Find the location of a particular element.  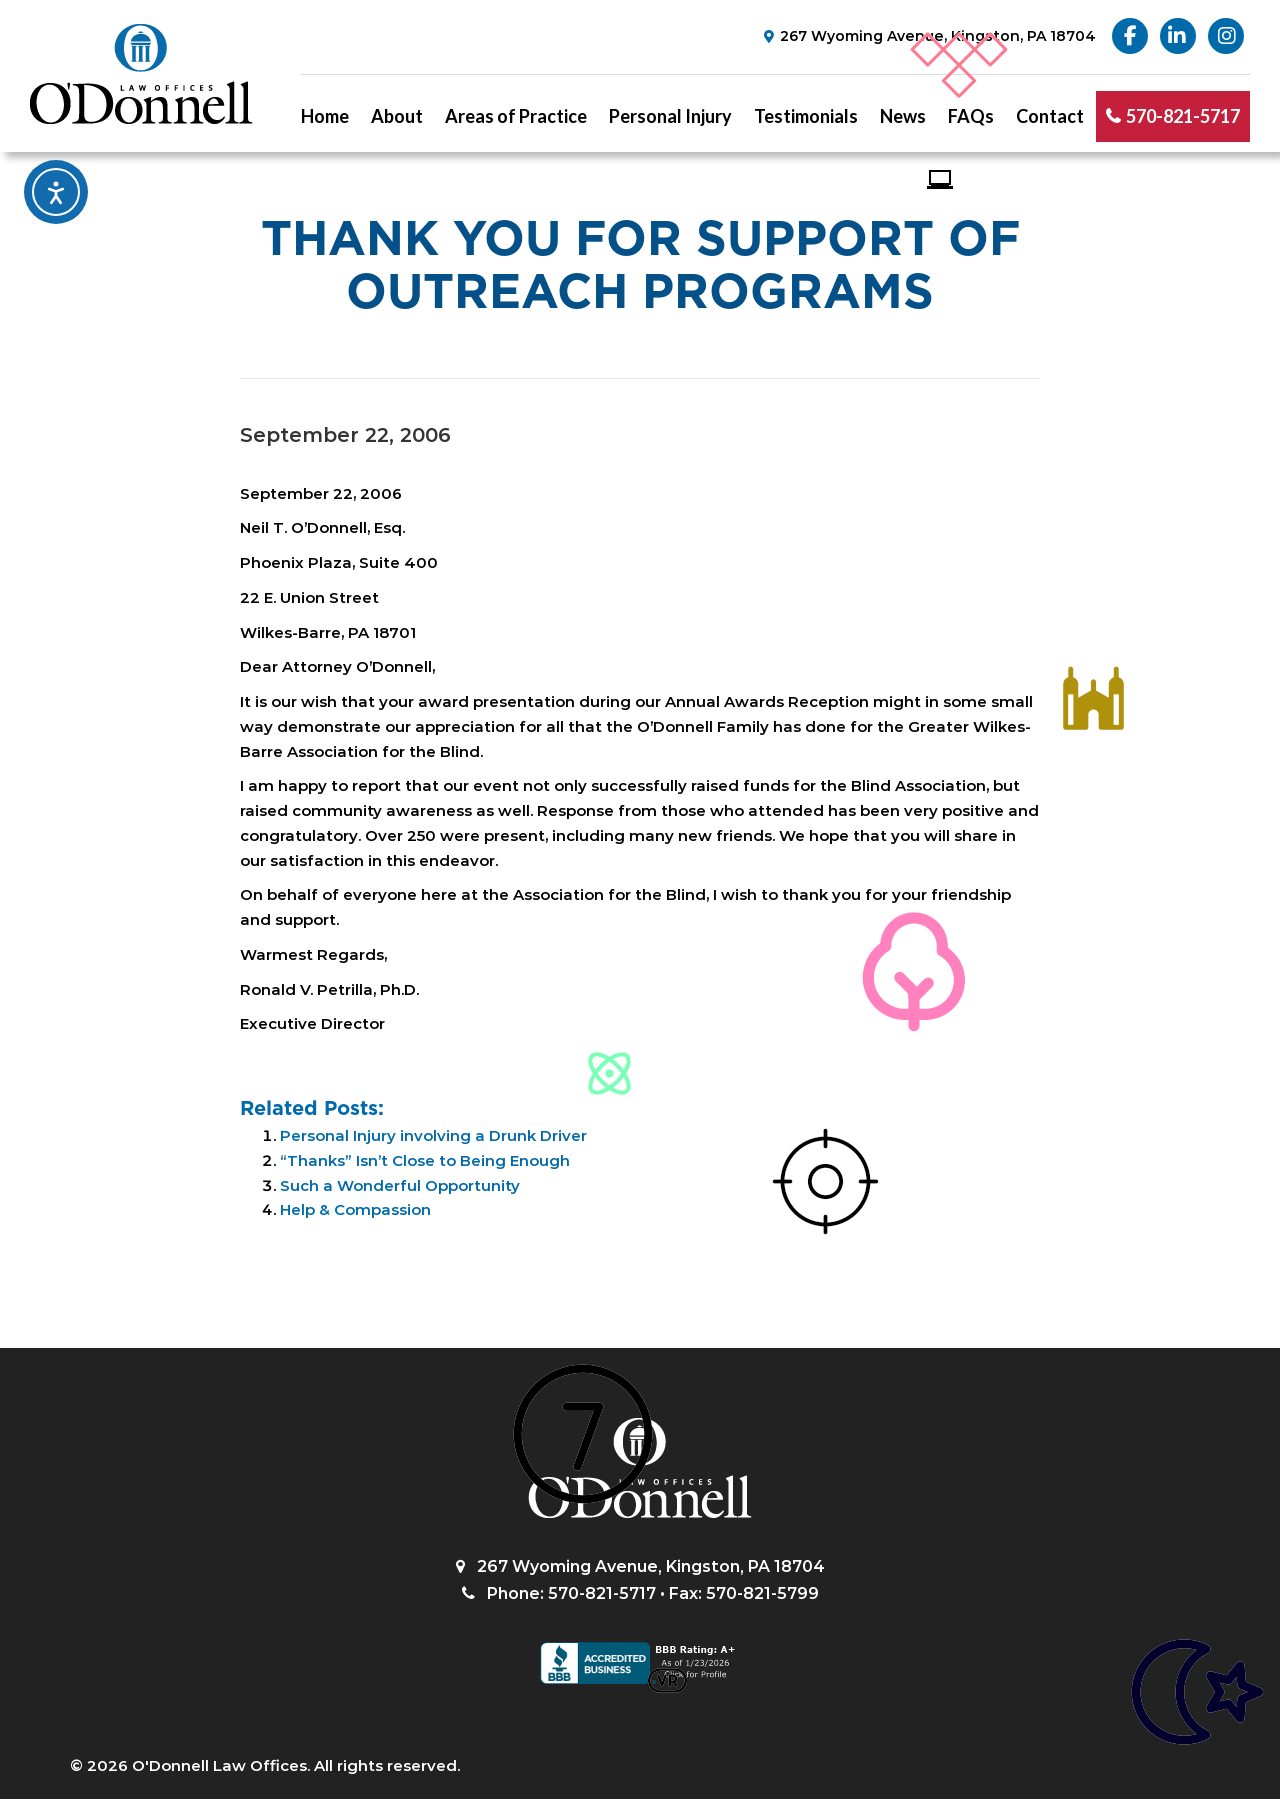

open windows laptop settings is located at coordinates (940, 180).